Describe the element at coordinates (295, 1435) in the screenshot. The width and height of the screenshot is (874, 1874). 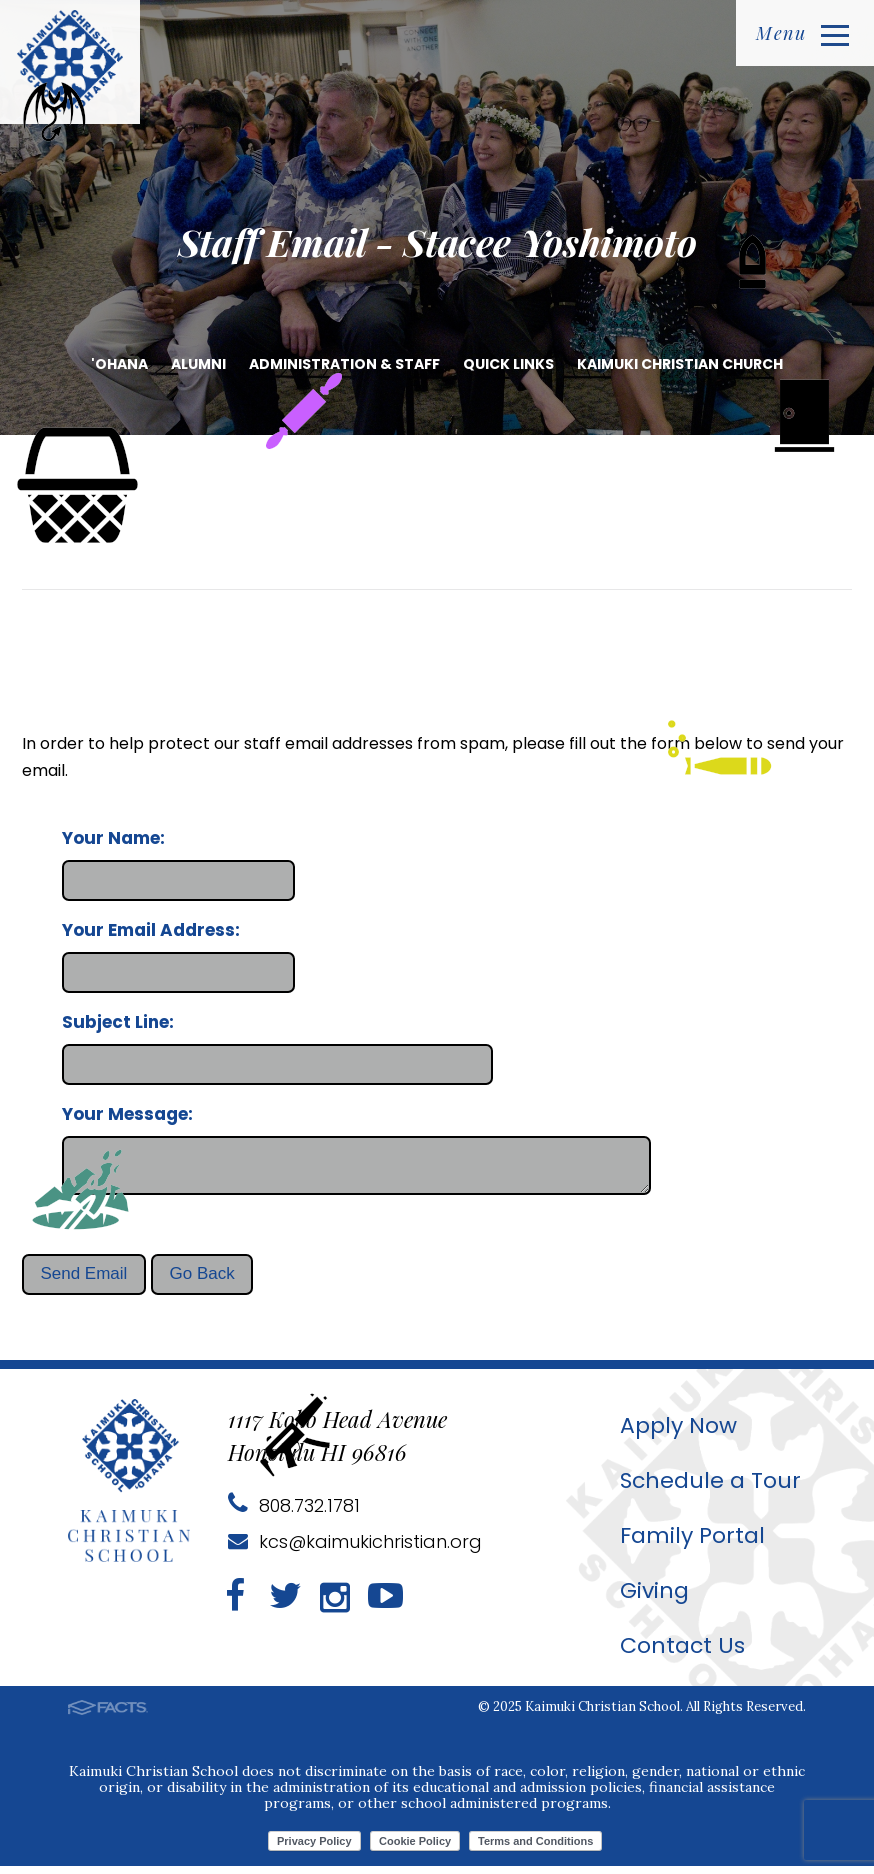
I see `select mp5 submachine gun in weapon loadout` at that location.